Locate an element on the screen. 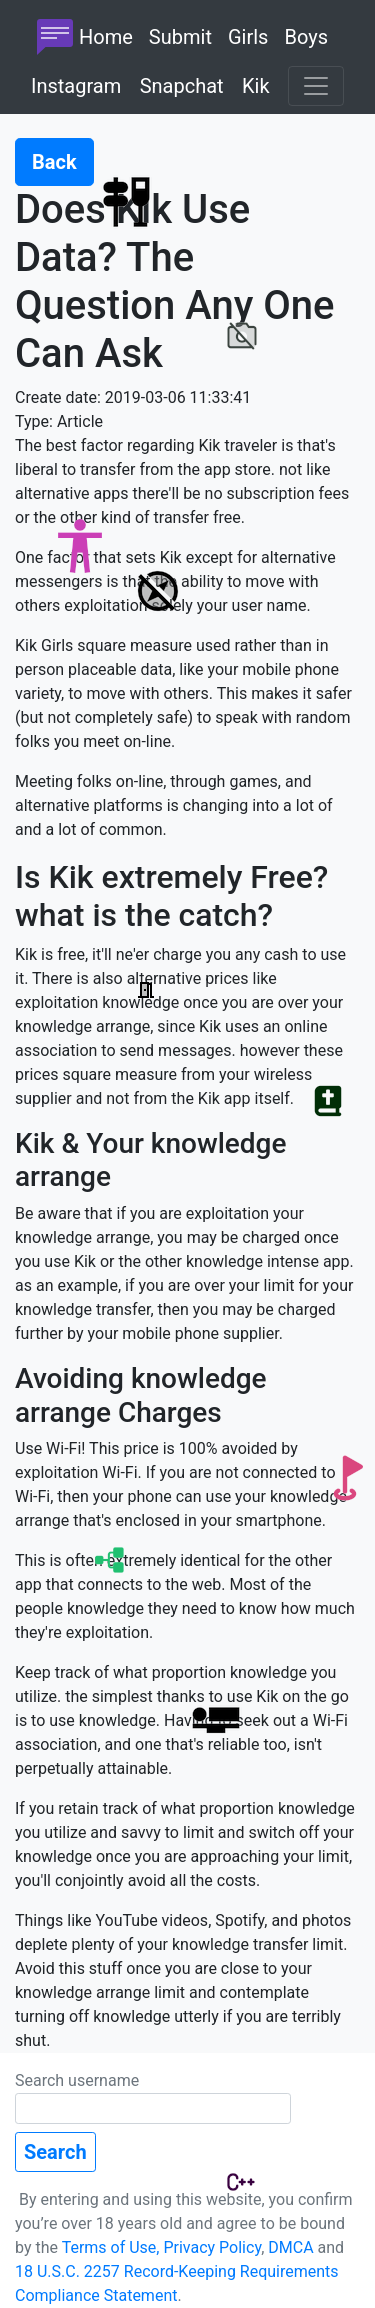 The width and height of the screenshot is (375, 2308). disable compass or navigation mode is located at coordinates (158, 591).